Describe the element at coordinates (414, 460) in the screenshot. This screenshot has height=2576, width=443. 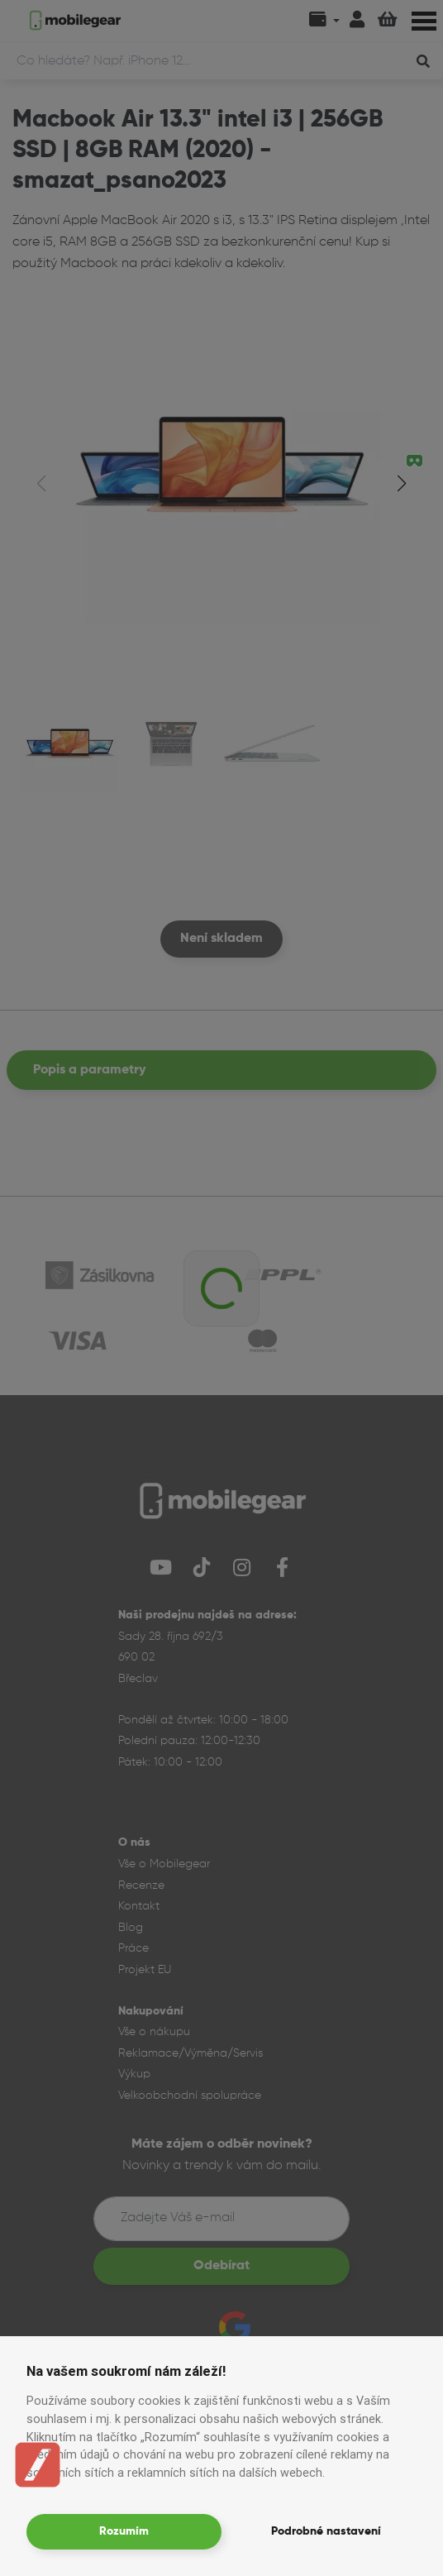
I see `access virtual reality or VR mode` at that location.